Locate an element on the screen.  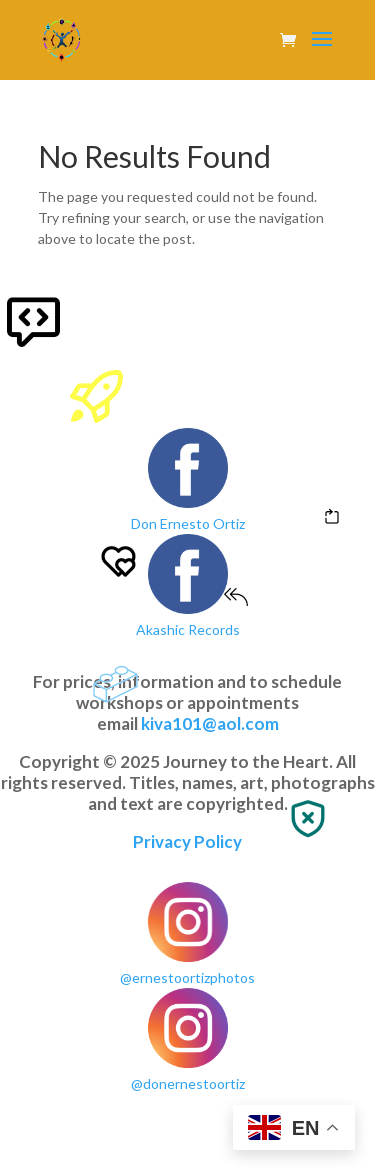
security check failed is located at coordinates (308, 819).